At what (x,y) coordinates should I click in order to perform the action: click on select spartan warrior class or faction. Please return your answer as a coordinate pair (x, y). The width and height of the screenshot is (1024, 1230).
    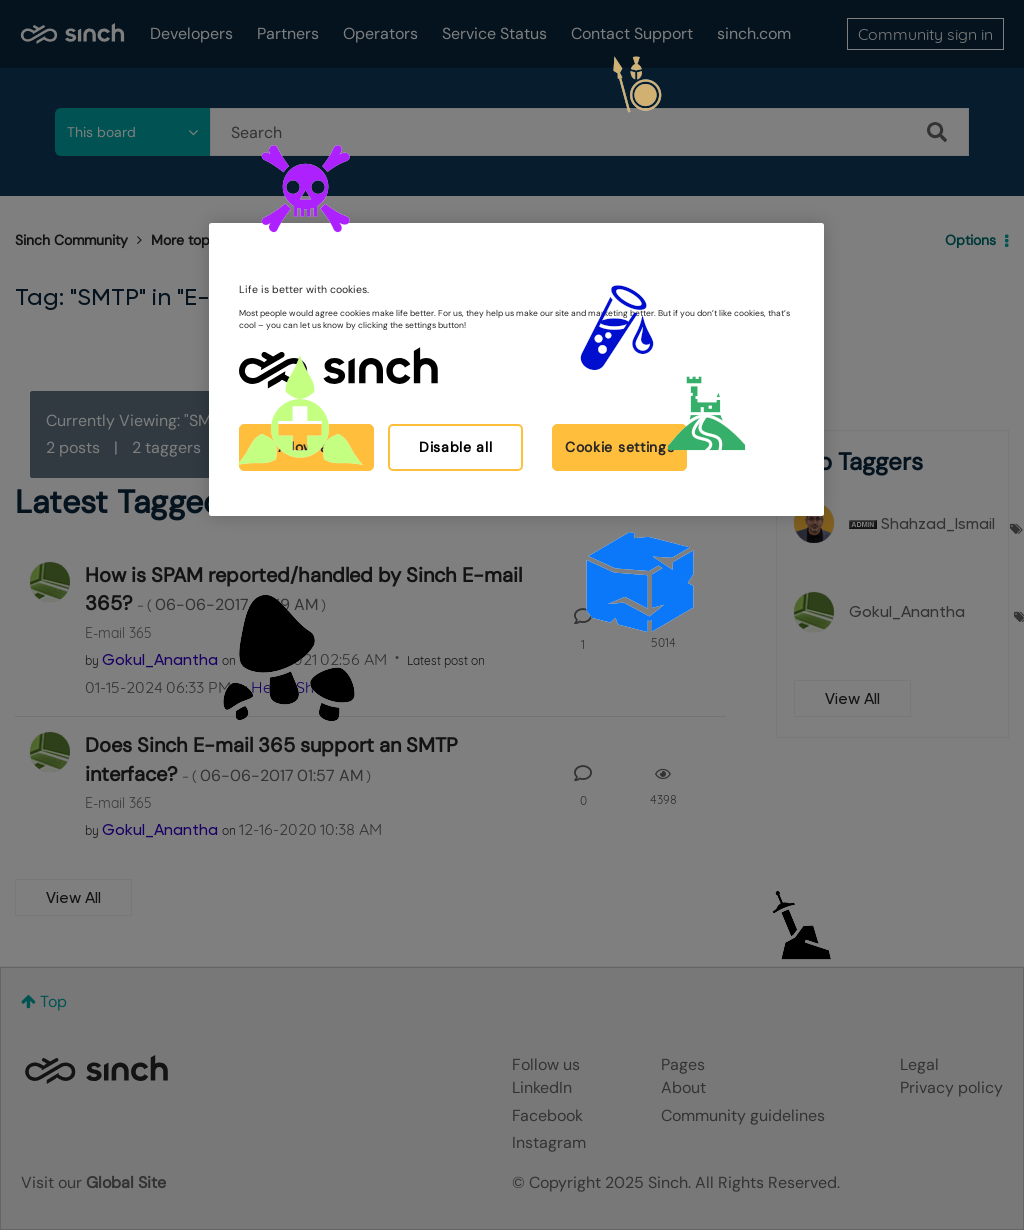
    Looking at the image, I should click on (634, 83).